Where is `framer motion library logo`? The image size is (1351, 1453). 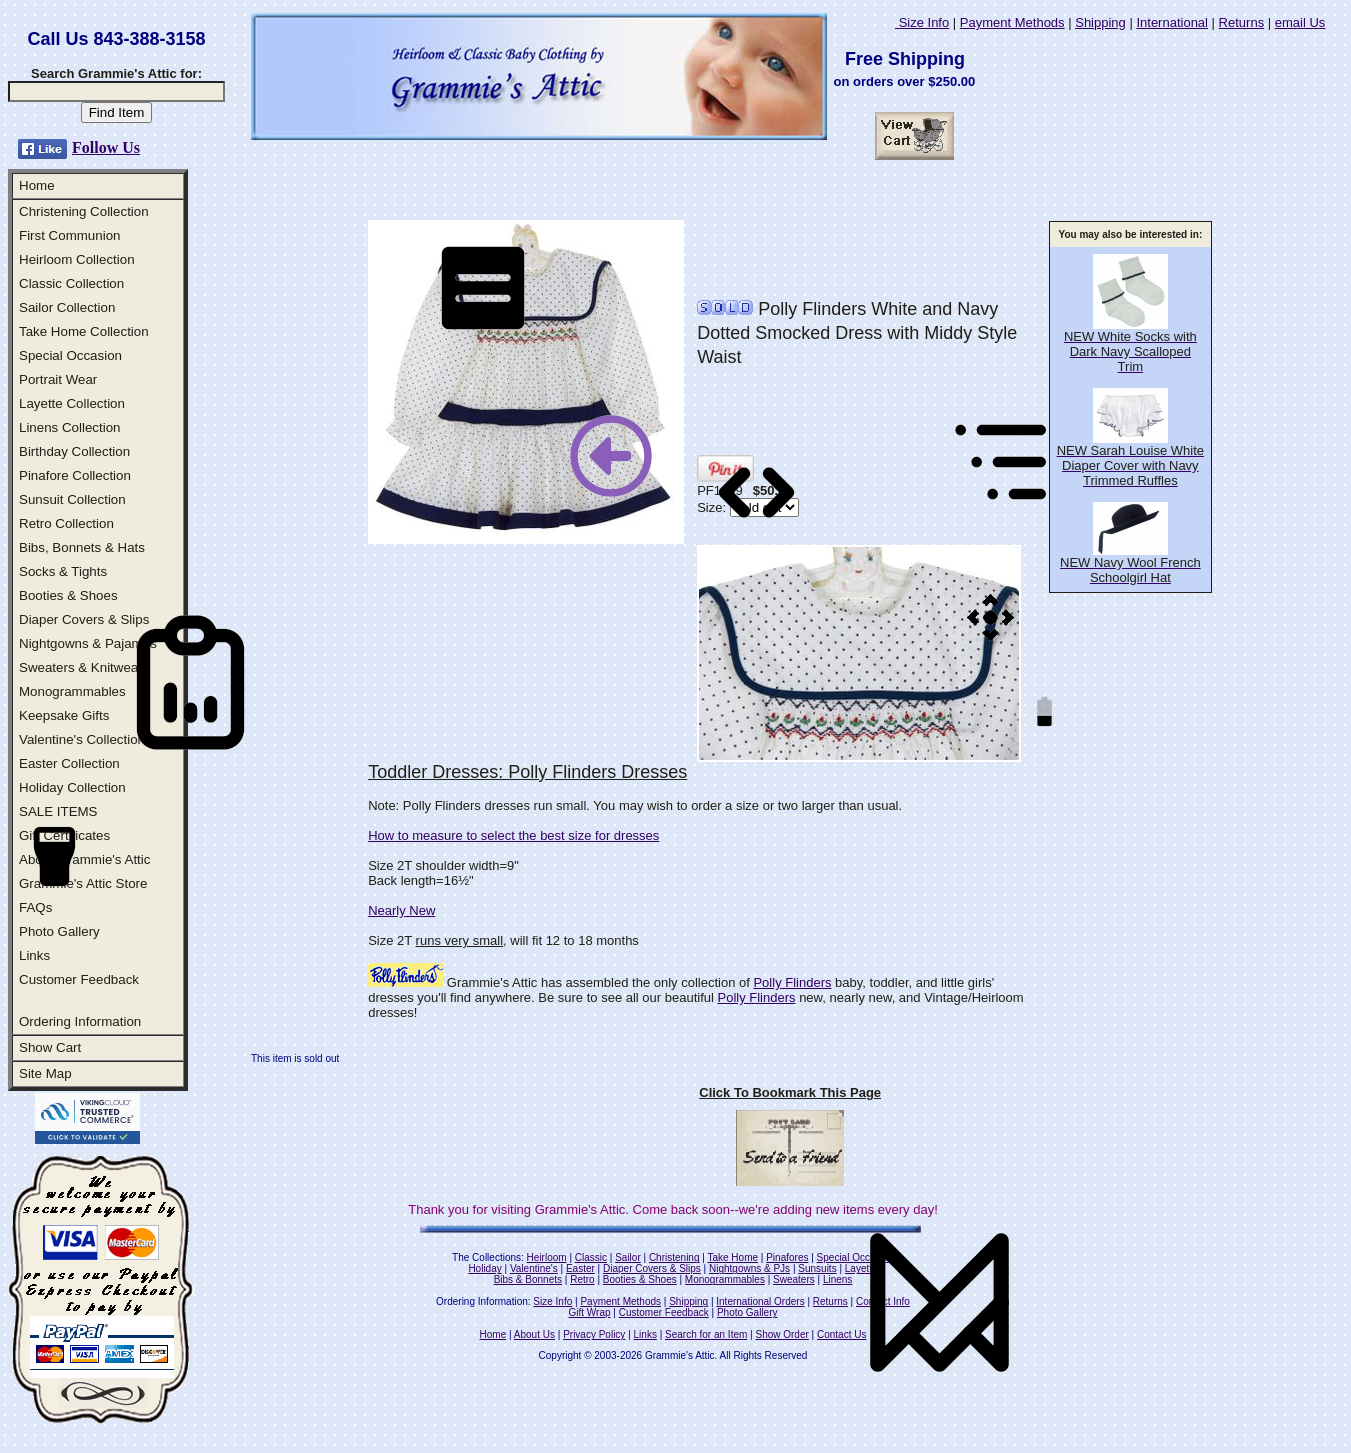 framer motion library logo is located at coordinates (939, 1302).